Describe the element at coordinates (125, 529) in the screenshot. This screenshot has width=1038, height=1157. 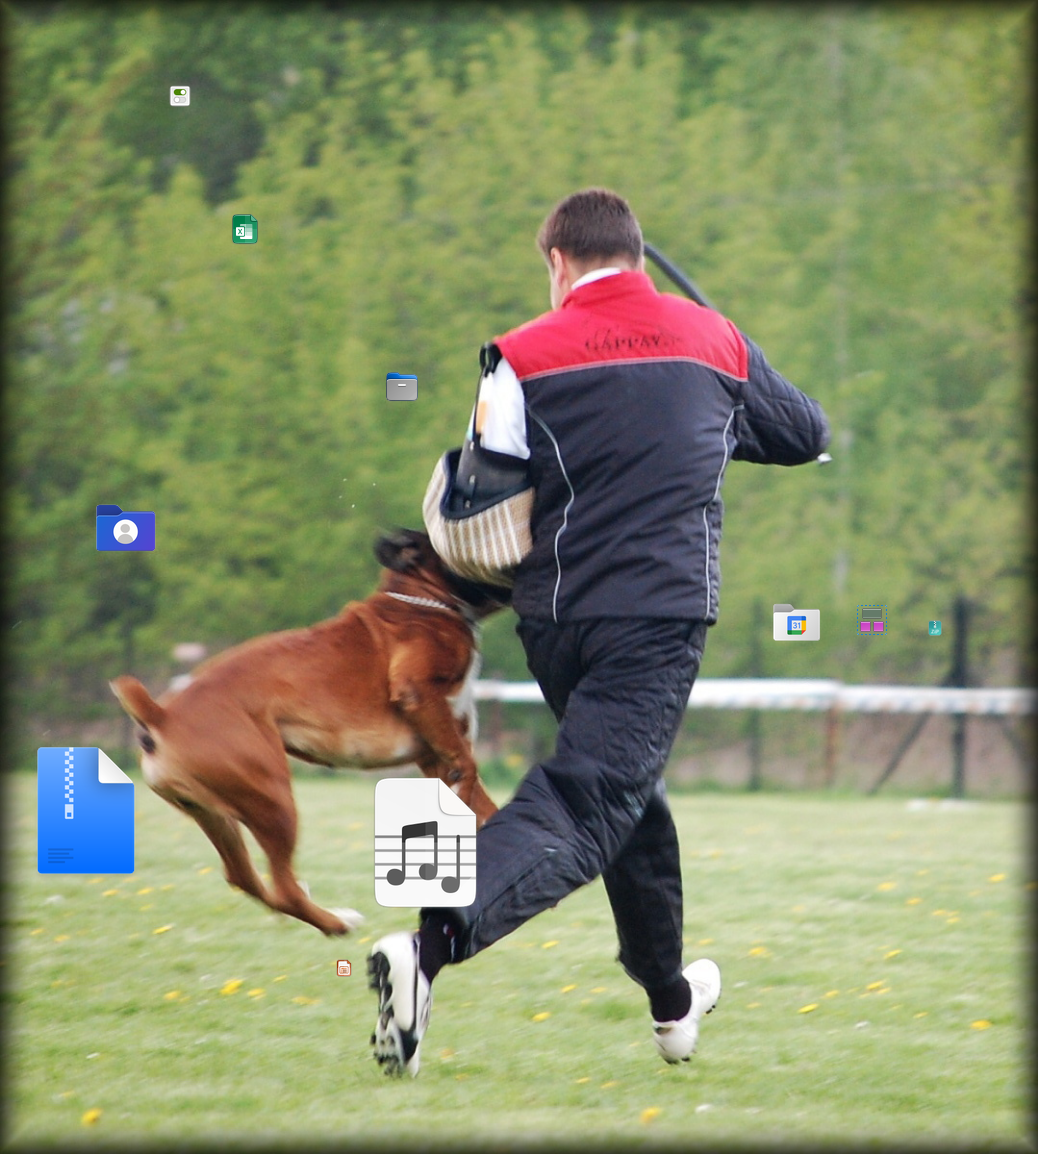
I see `open user profile folder` at that location.